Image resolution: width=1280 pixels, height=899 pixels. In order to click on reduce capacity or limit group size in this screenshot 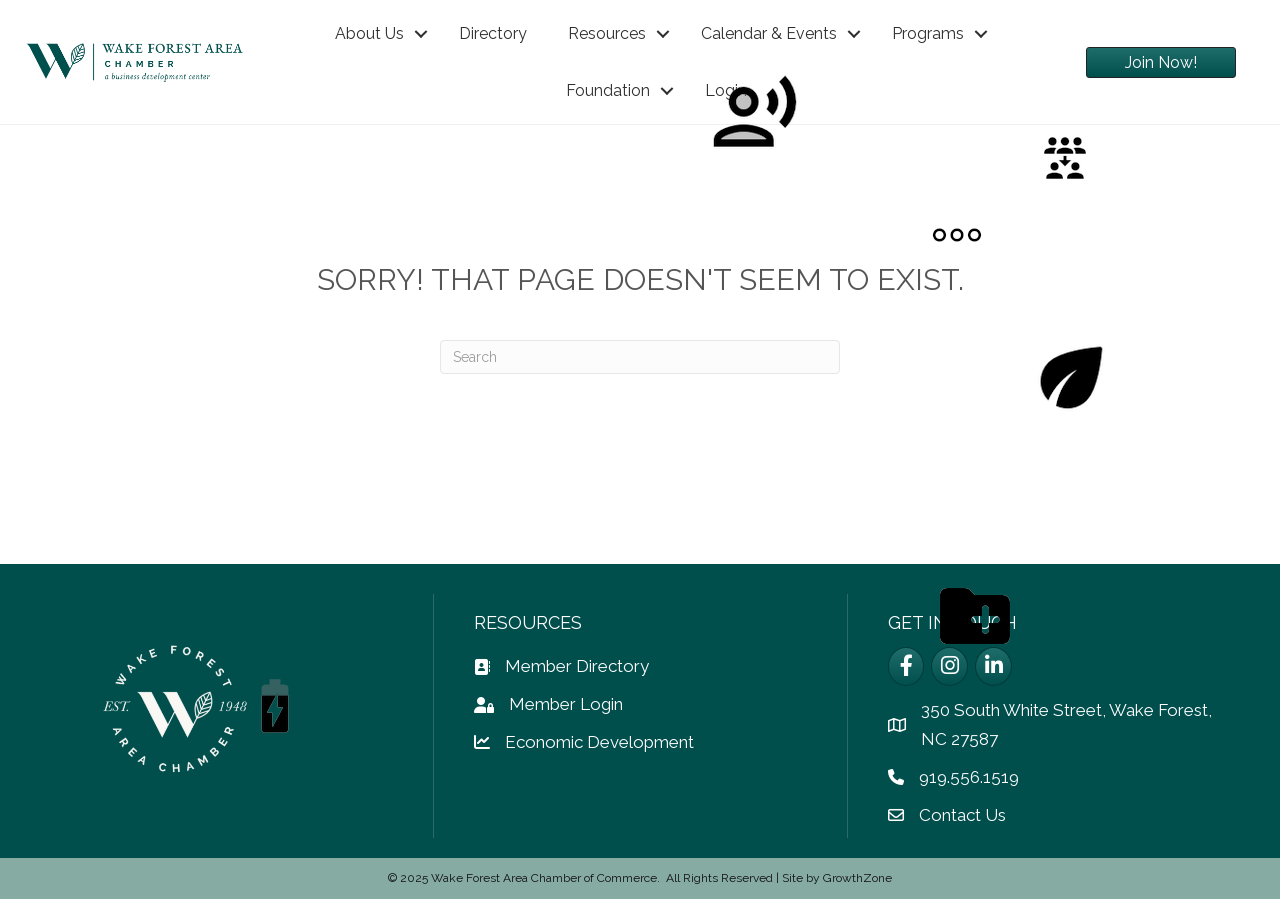, I will do `click(1065, 158)`.